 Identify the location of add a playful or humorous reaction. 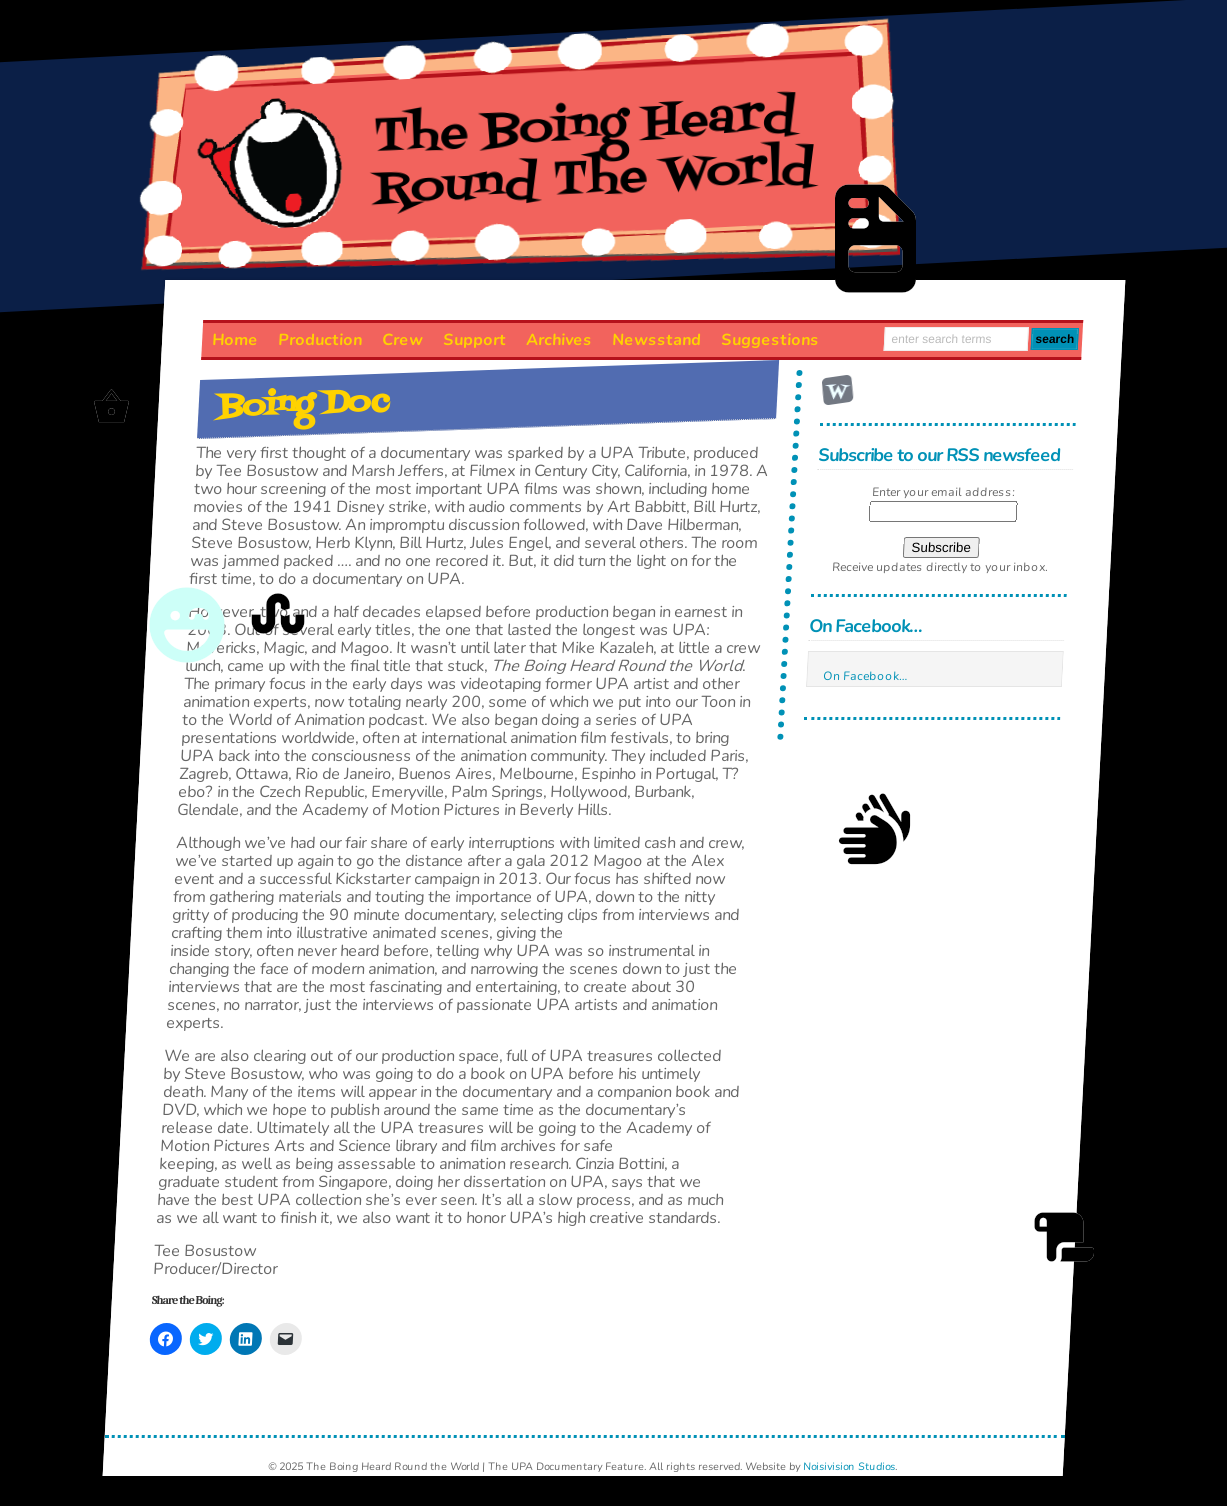
(187, 625).